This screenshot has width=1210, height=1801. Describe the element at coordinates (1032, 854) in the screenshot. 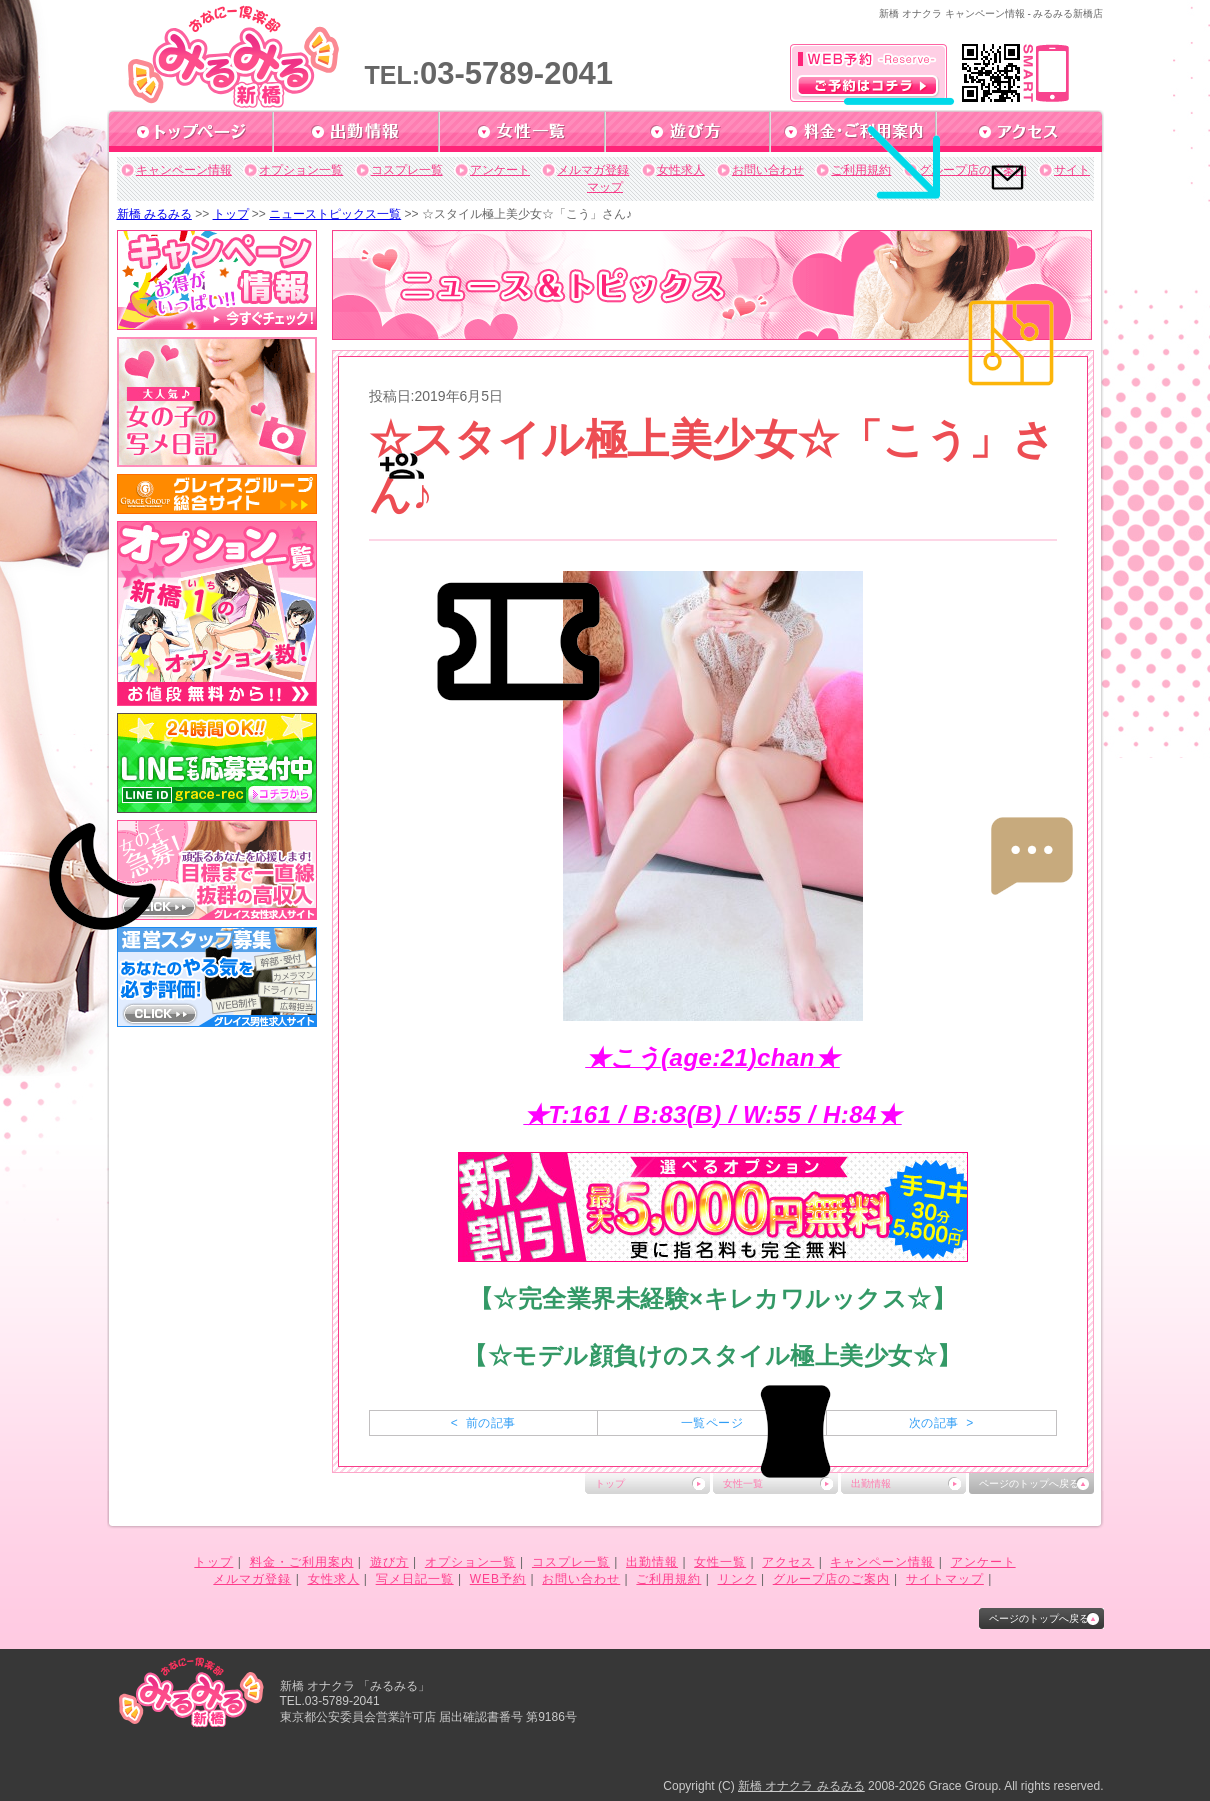

I see `open messaging or chat` at that location.